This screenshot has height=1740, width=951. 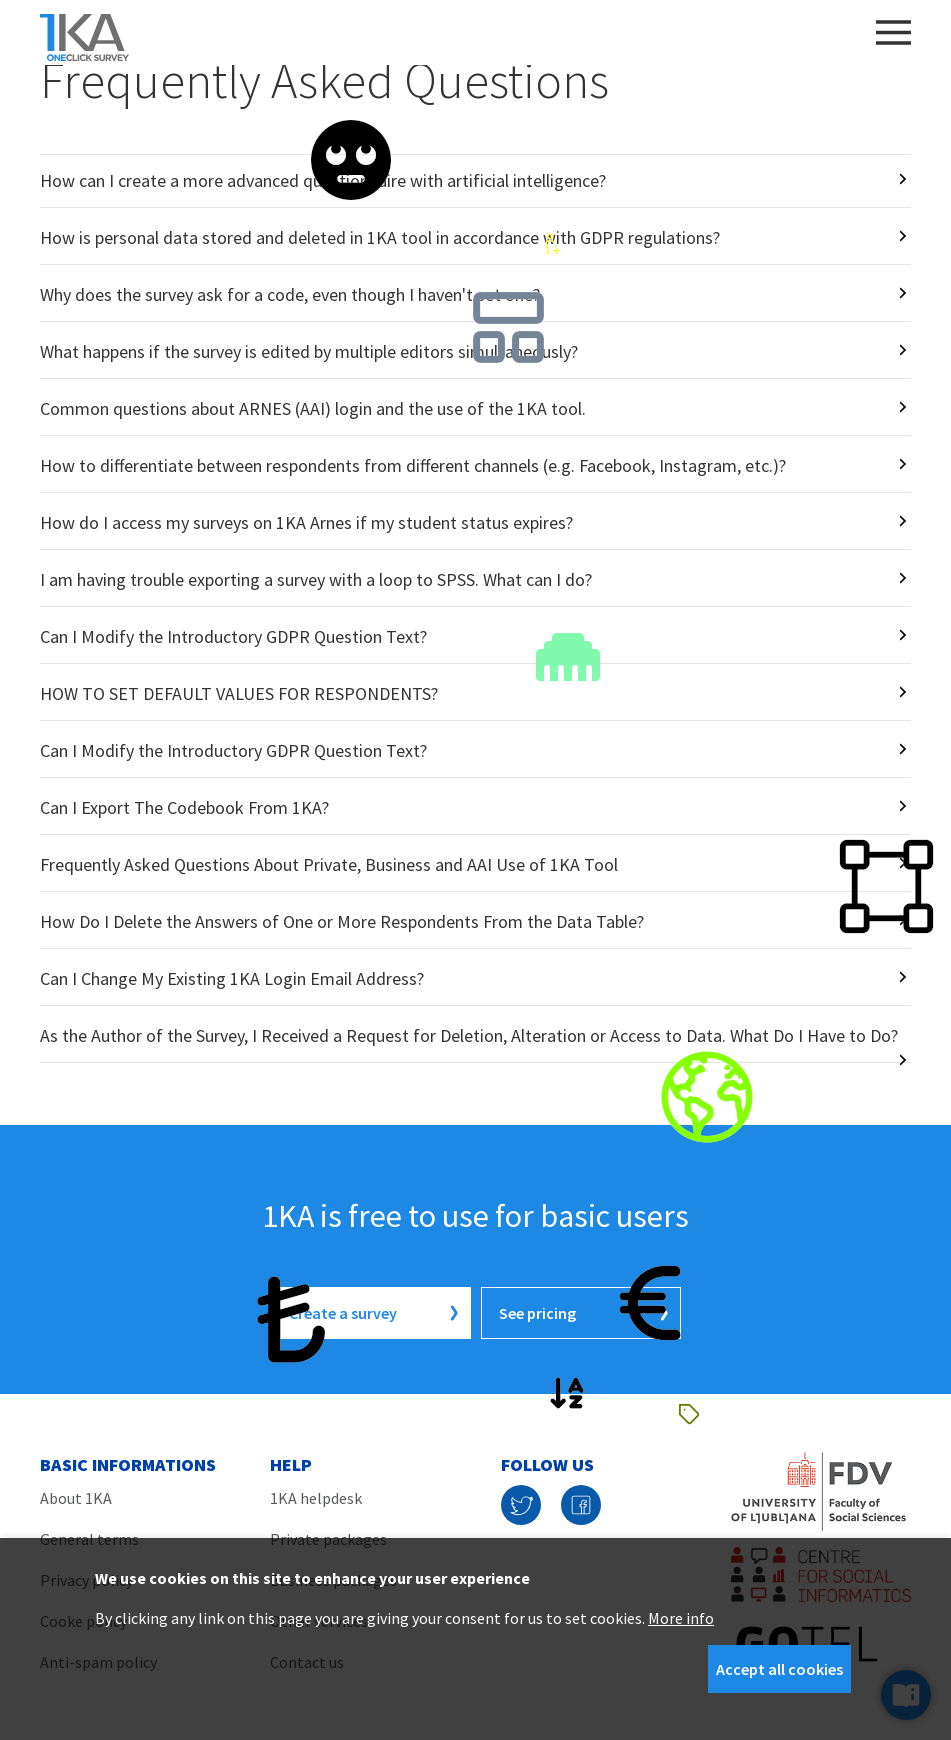 What do you see at coordinates (286, 1319) in the screenshot?
I see `indicates price or payment in Turkish lira` at bounding box center [286, 1319].